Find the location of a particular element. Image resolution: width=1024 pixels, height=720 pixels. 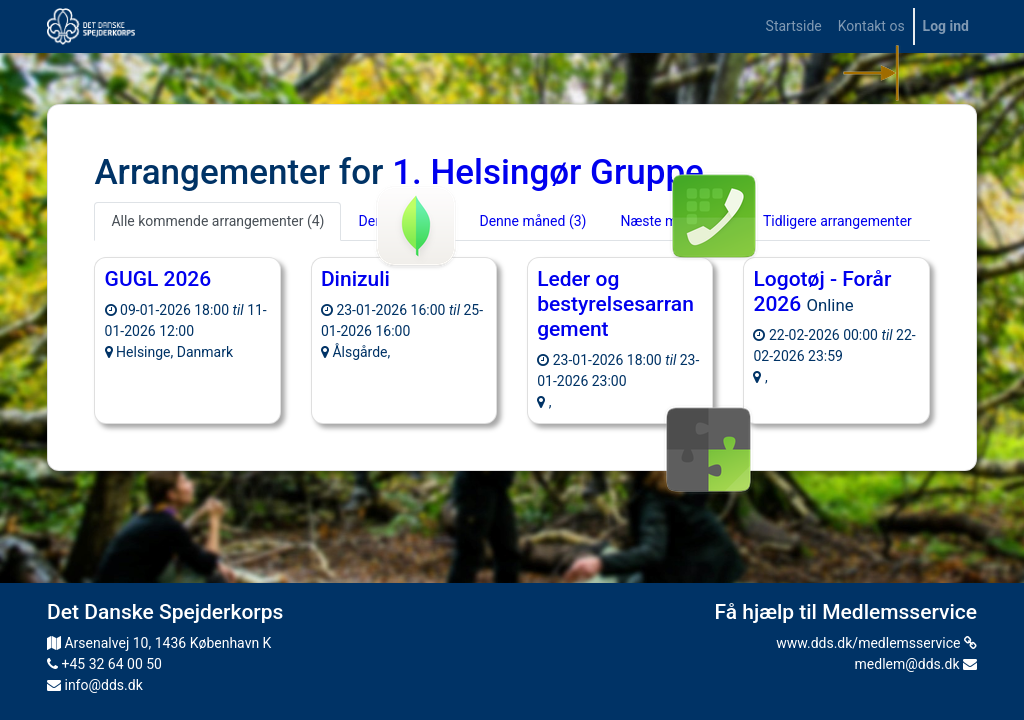

go to the last item or page is located at coordinates (871, 73).